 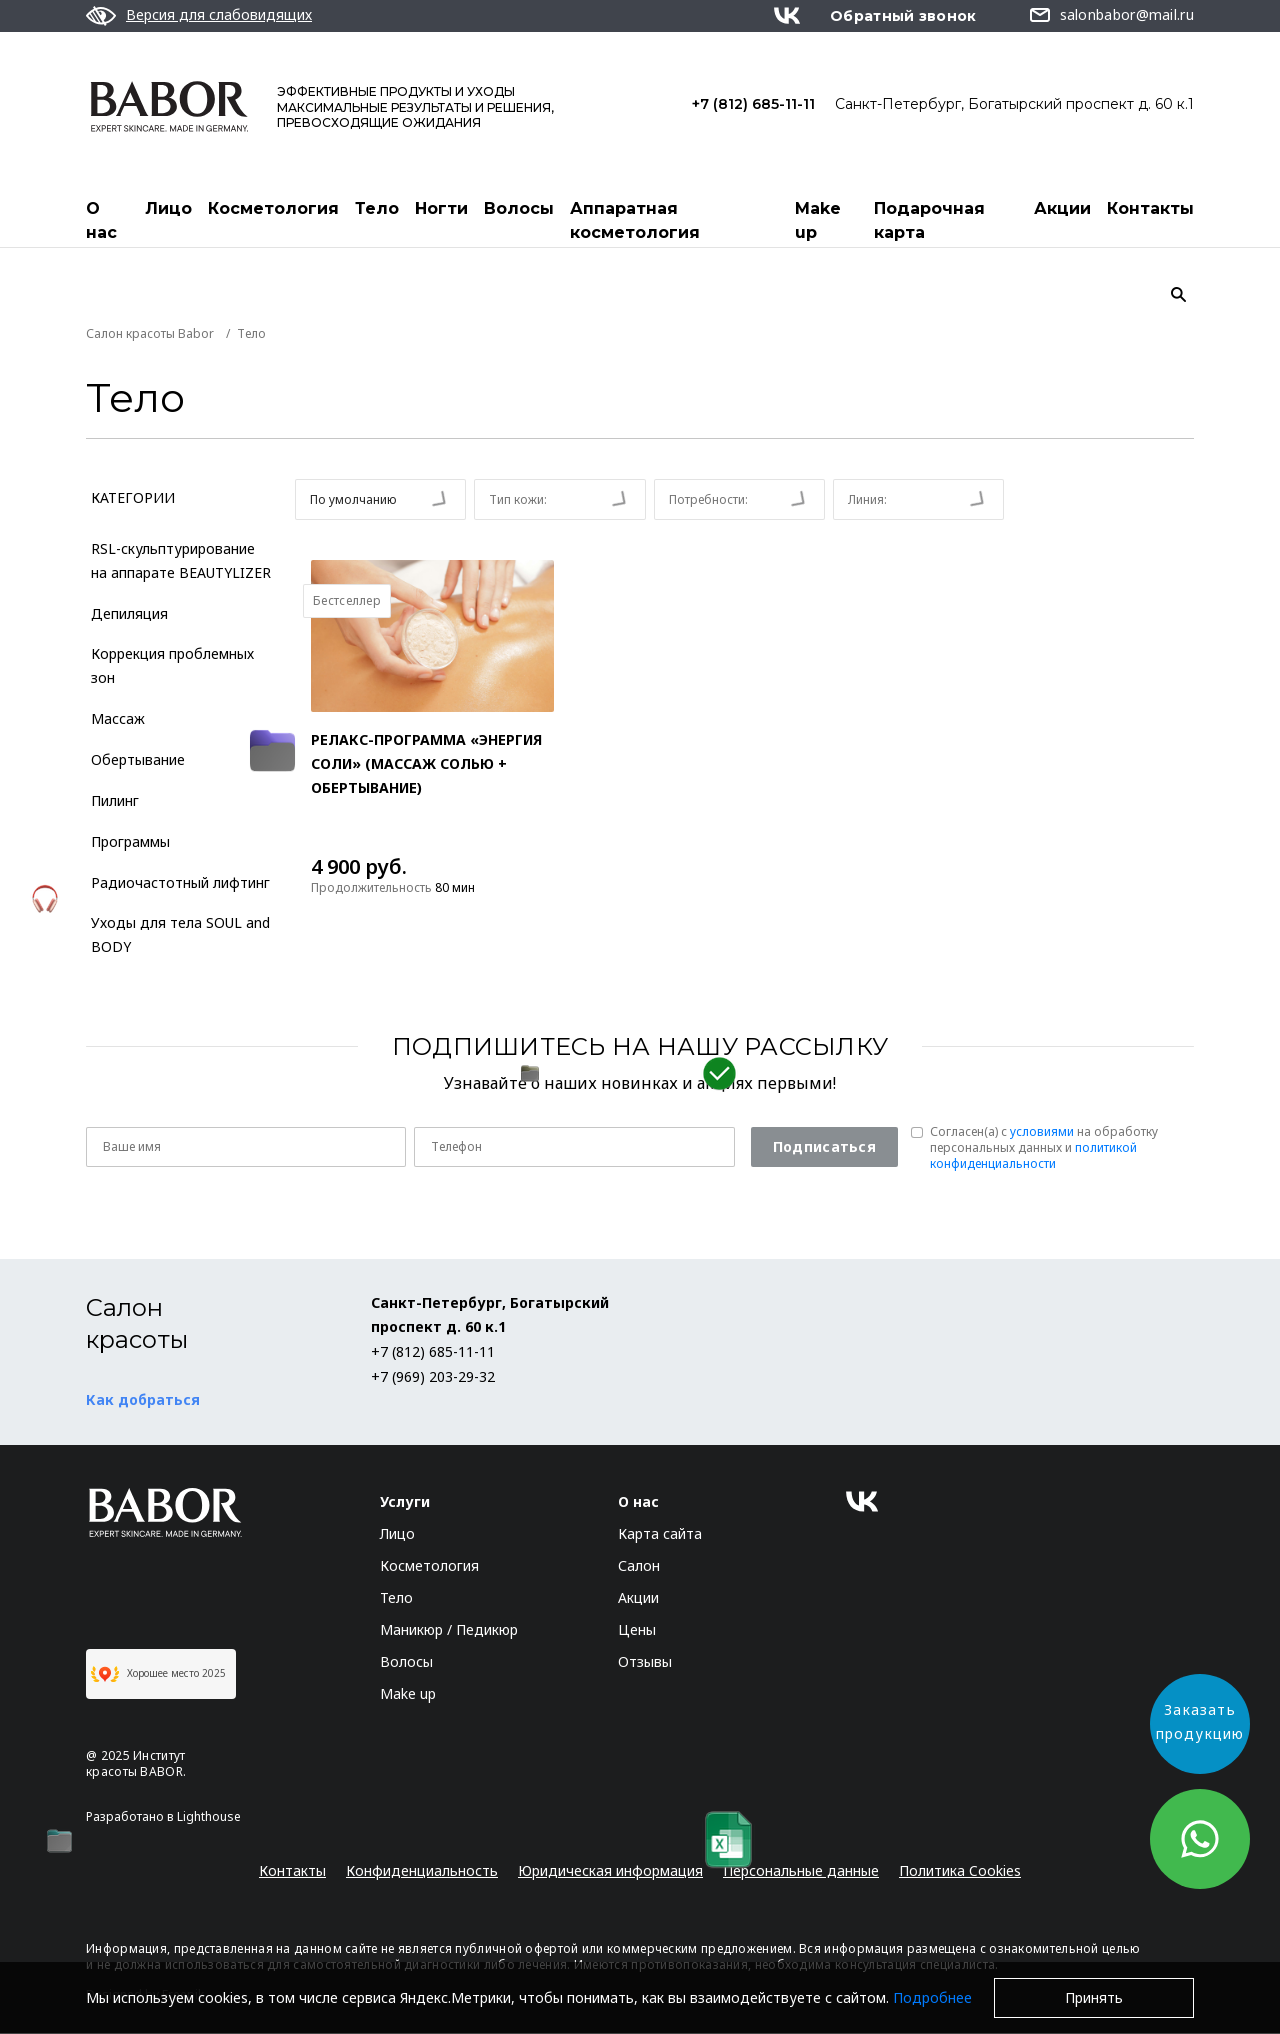 I want to click on indicates file has been successfully synced and shared, so click(x=719, y=1073).